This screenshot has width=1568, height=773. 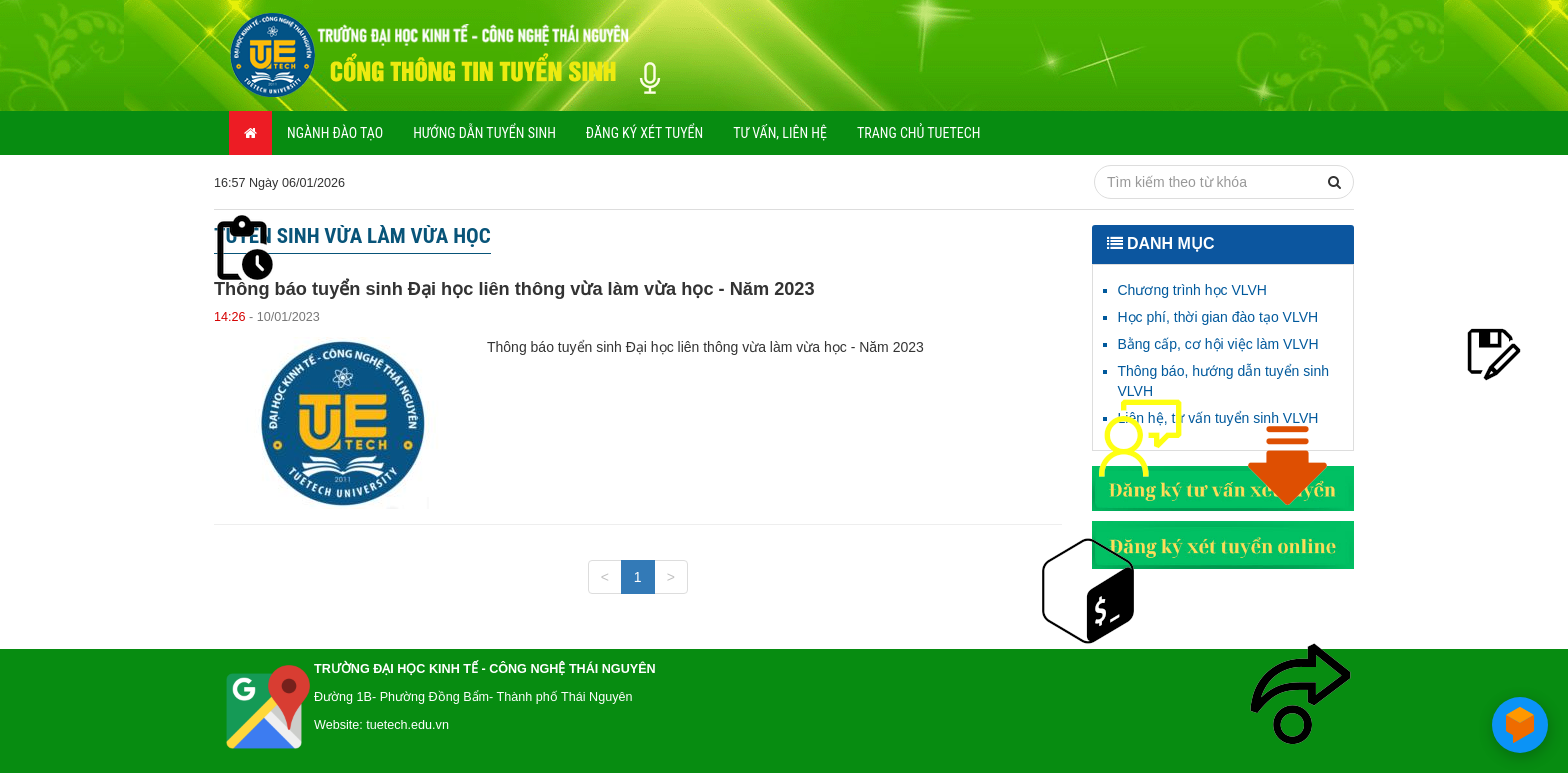 What do you see at coordinates (1088, 591) in the screenshot?
I see `open bash terminal` at bounding box center [1088, 591].